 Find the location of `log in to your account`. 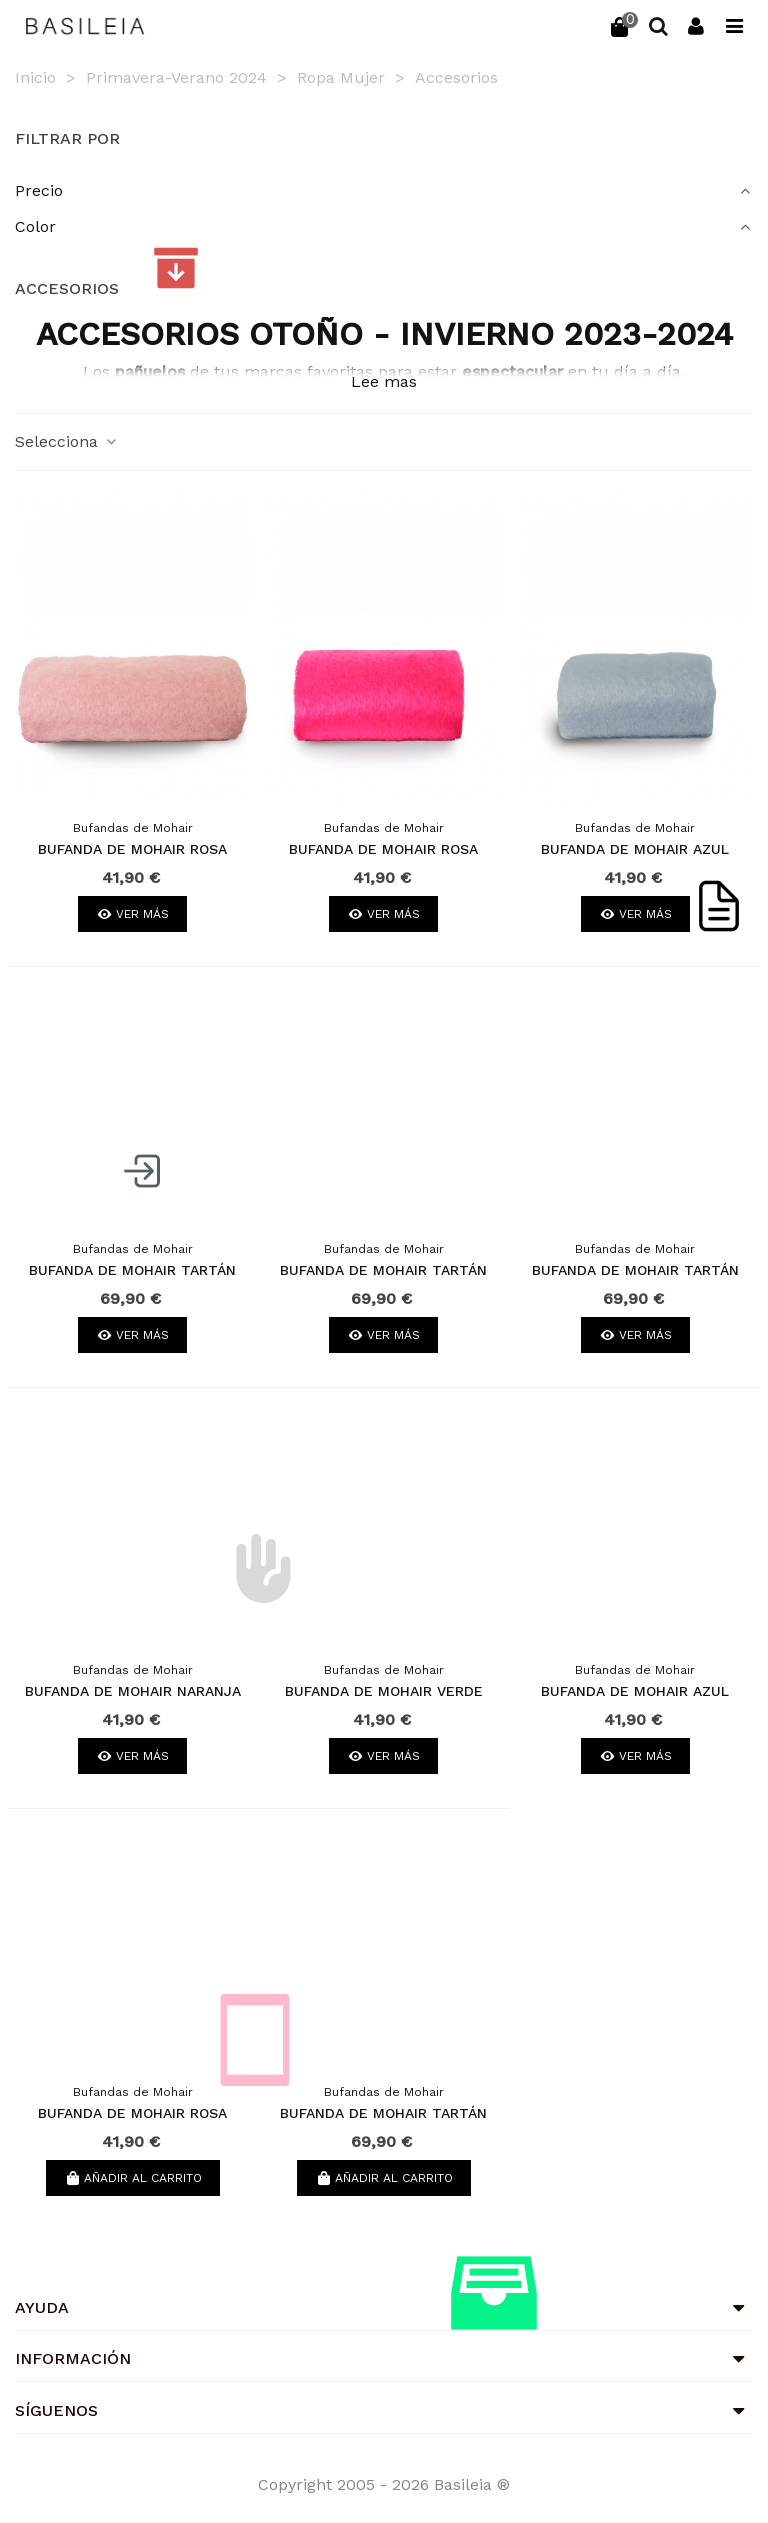

log in to your account is located at coordinates (142, 1171).